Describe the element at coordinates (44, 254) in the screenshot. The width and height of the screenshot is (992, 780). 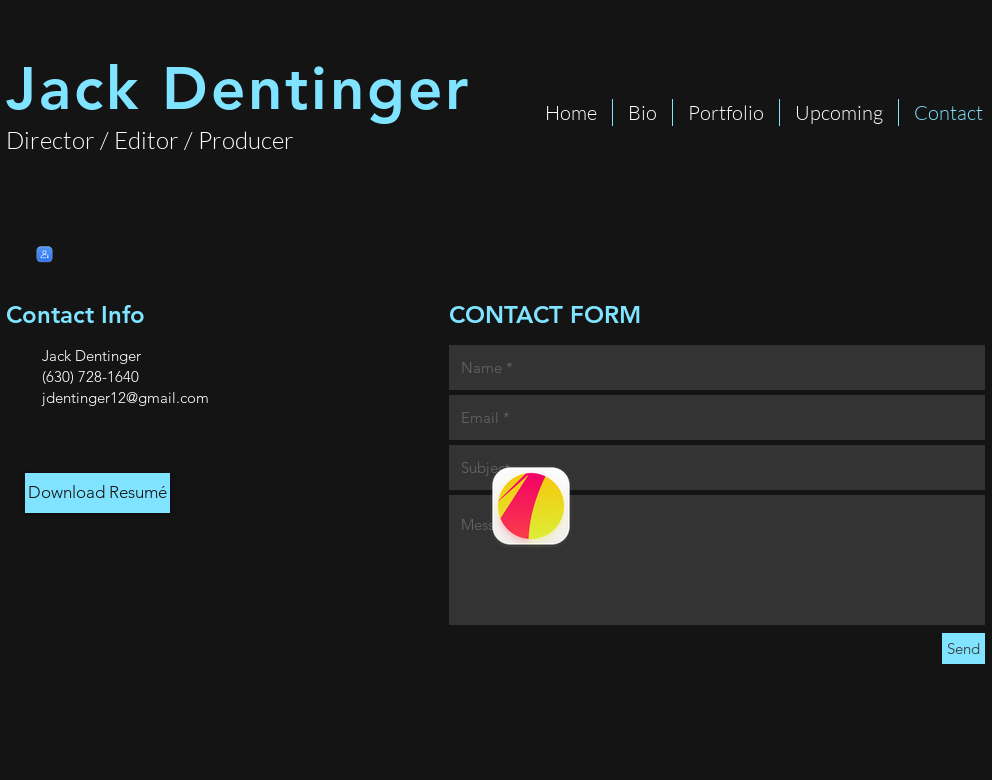
I see `open user account preferences` at that location.